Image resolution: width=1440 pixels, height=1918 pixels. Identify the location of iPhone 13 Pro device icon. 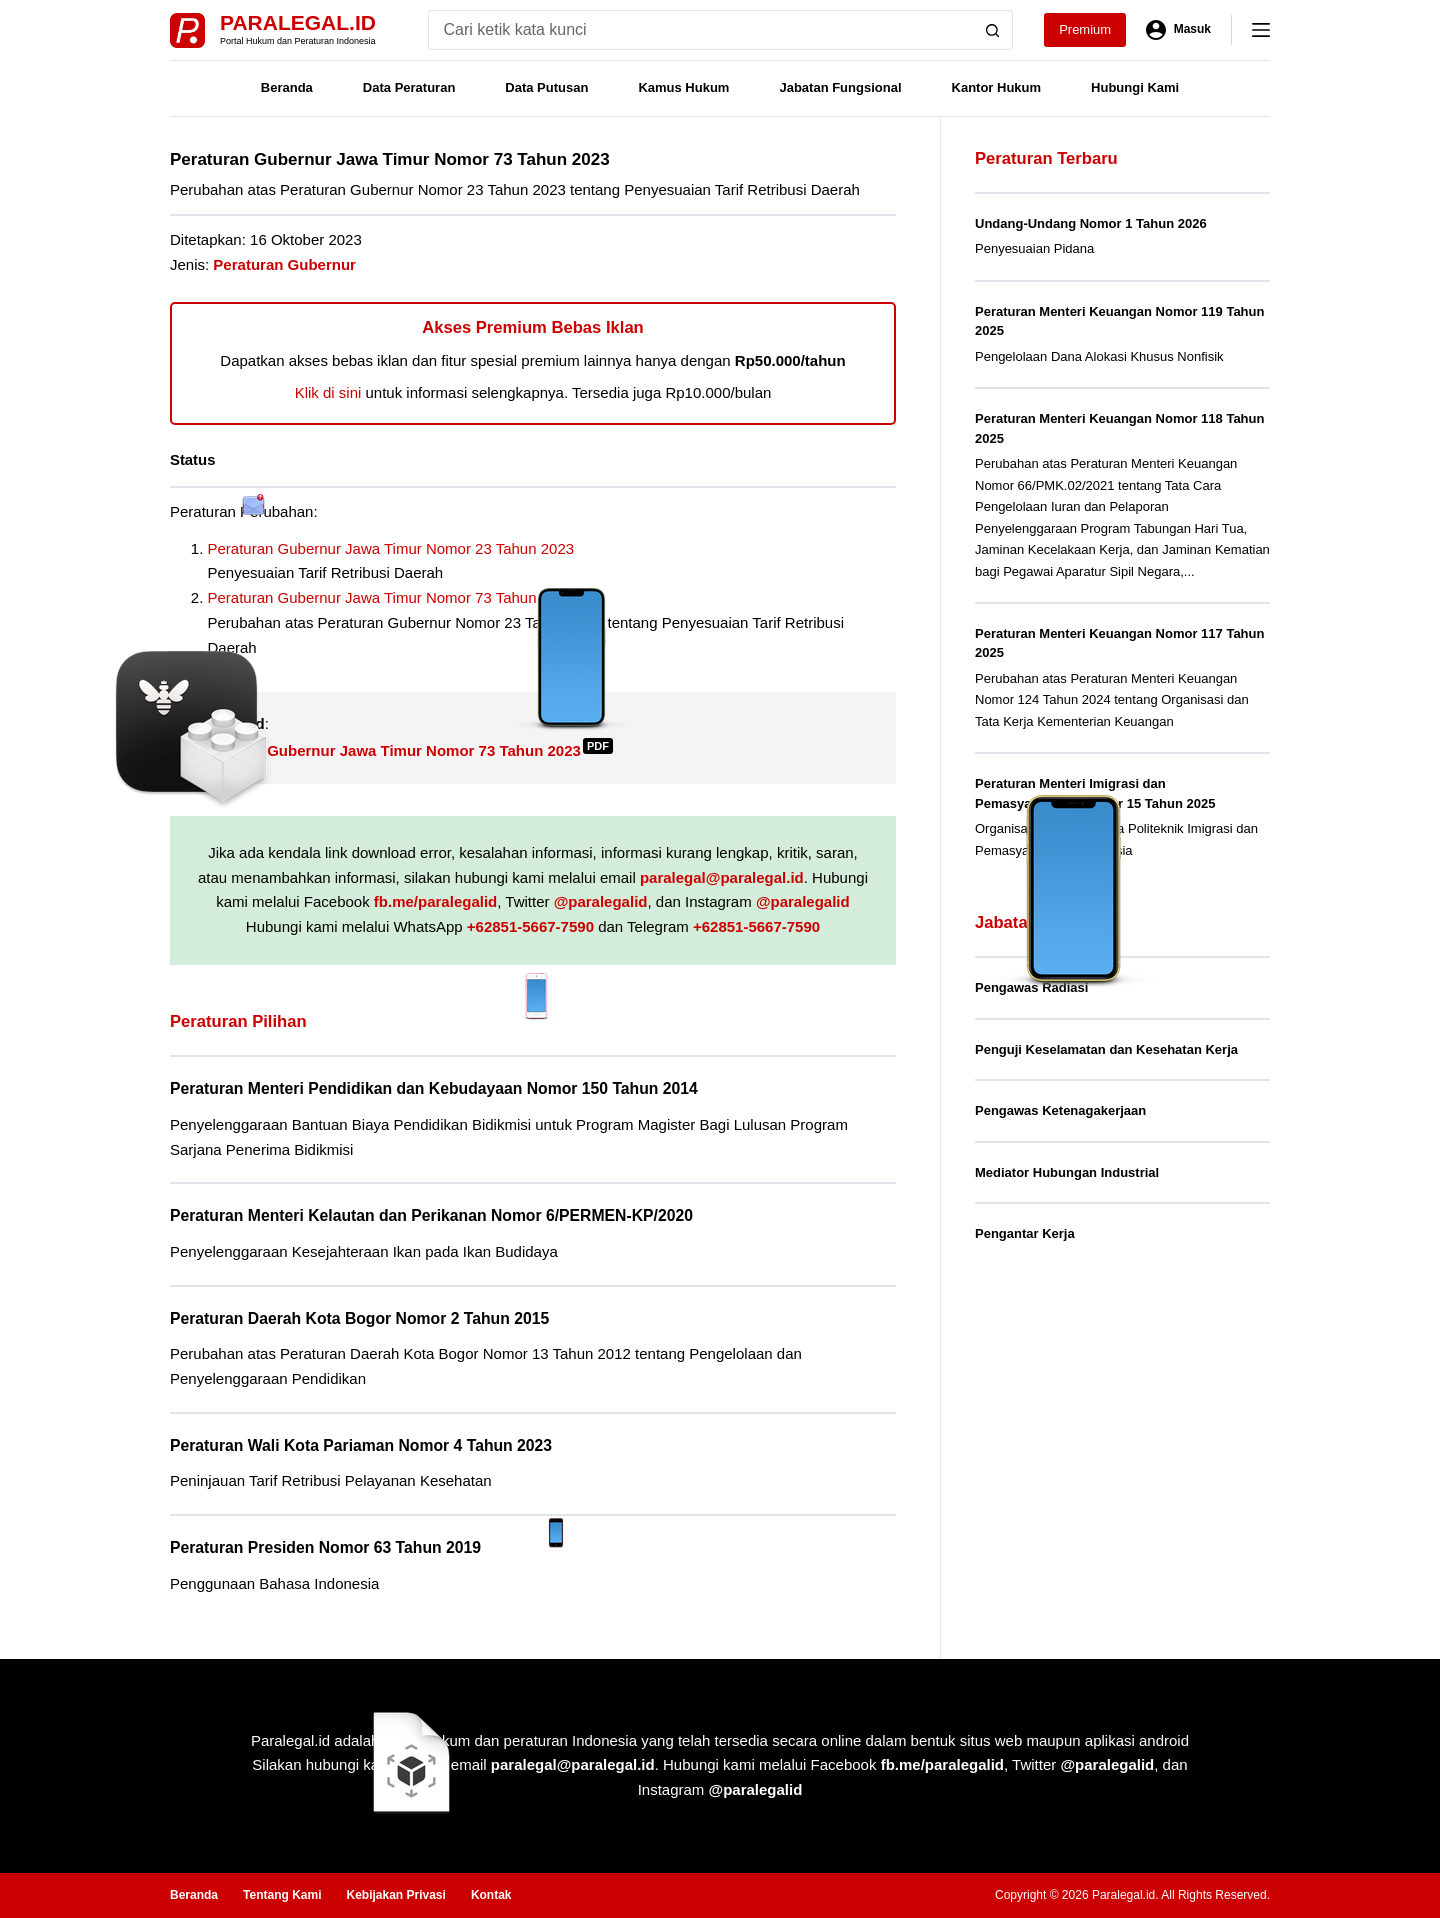
(571, 659).